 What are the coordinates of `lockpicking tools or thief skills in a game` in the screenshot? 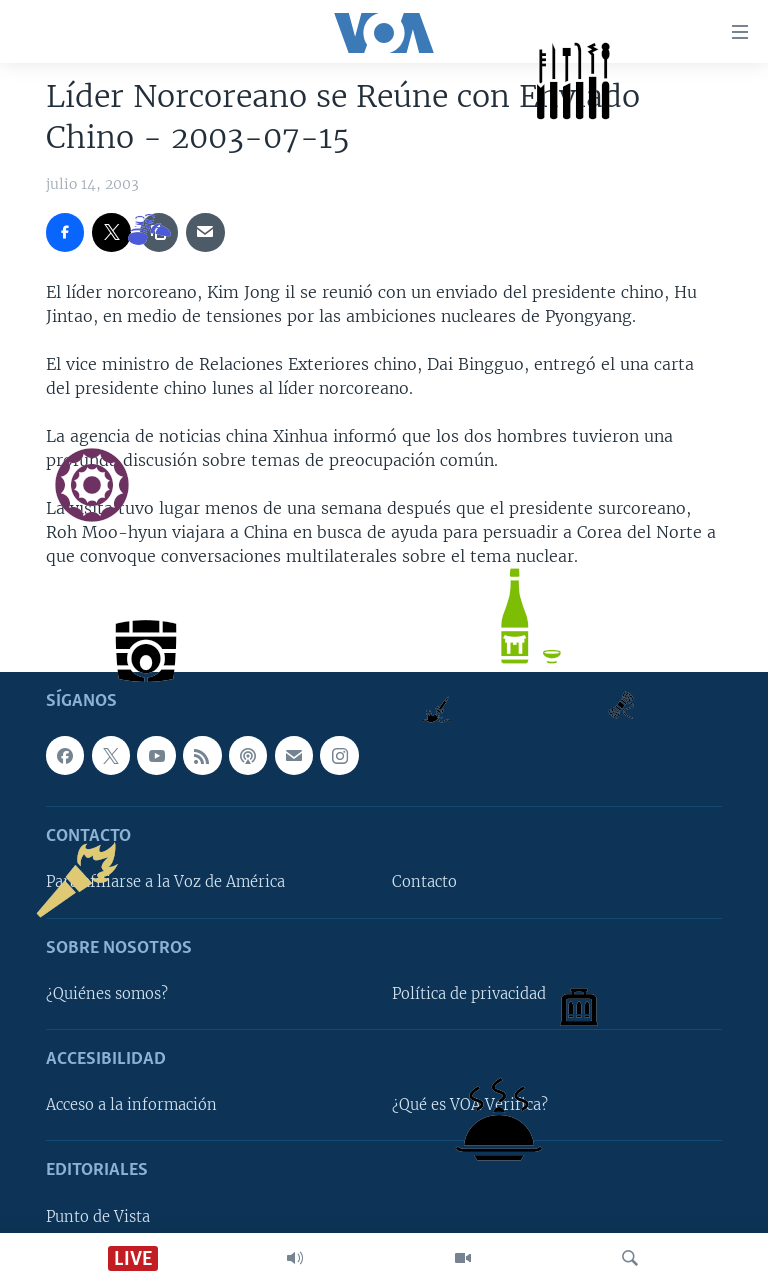 It's located at (574, 80).